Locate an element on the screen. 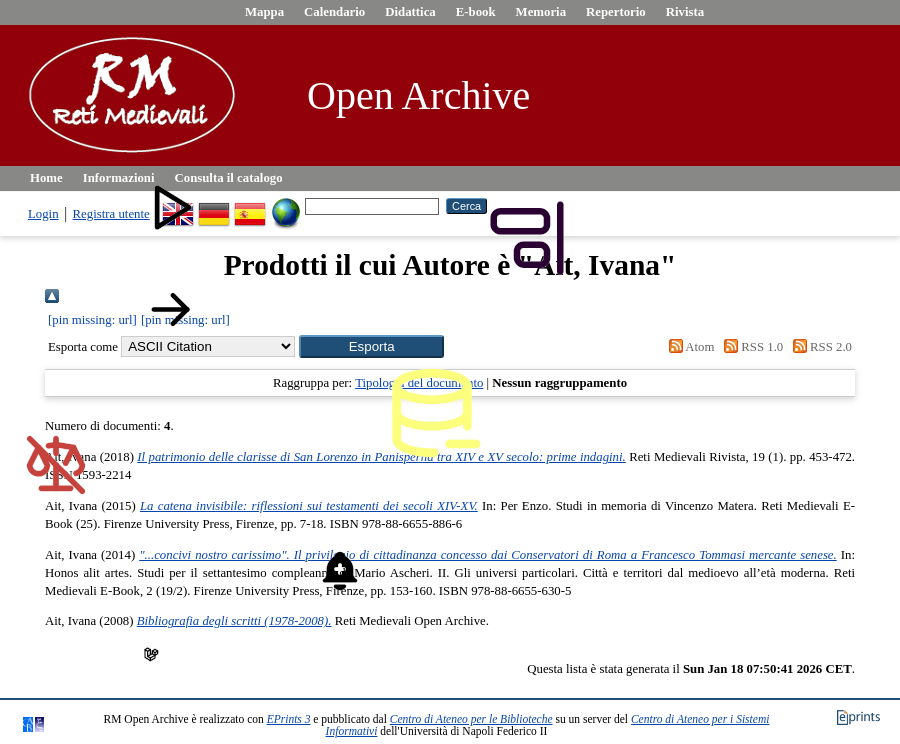 The width and height of the screenshot is (900, 744). navigate to the next item or screen is located at coordinates (170, 309).